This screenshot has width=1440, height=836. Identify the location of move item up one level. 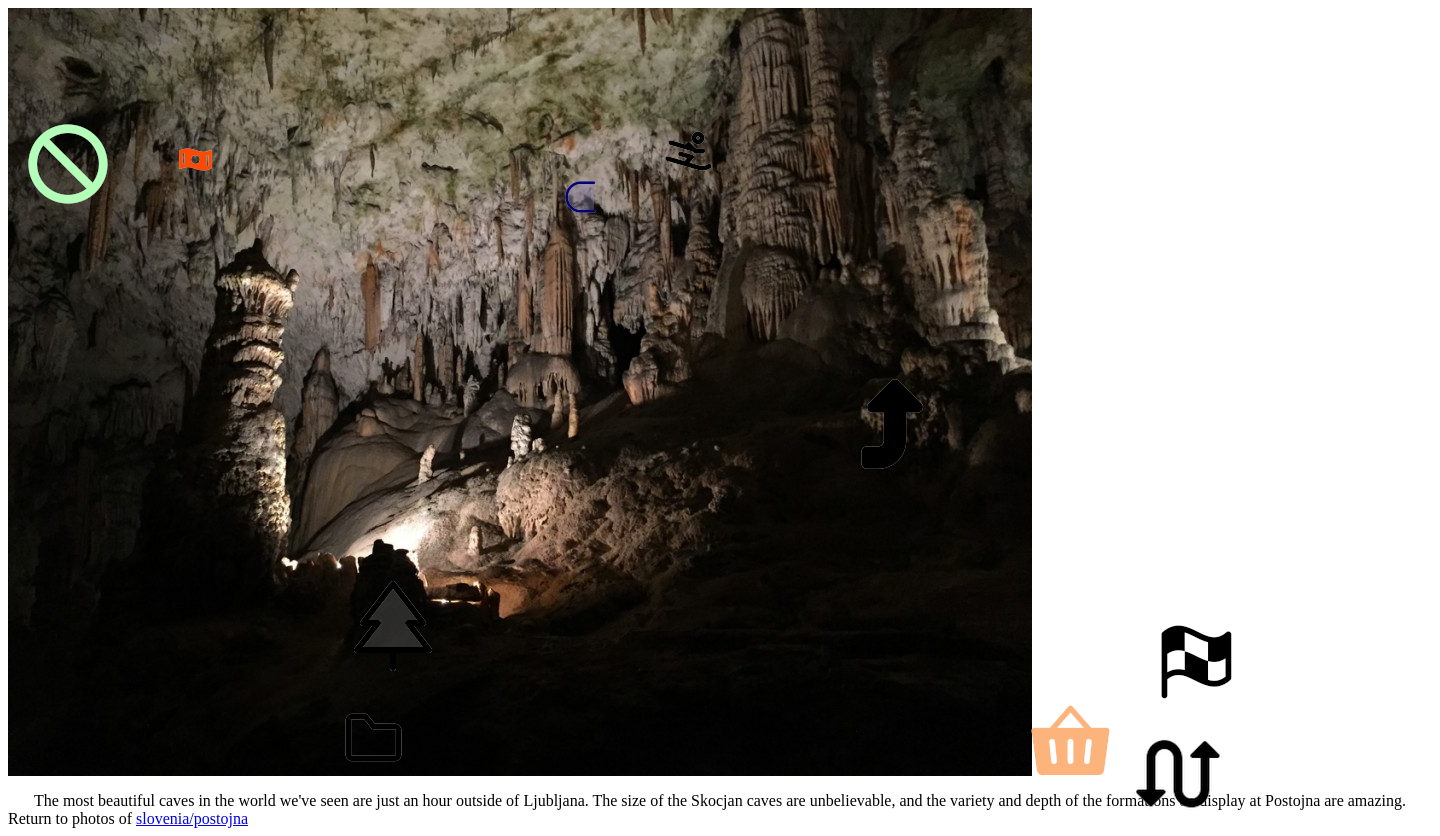
(895, 424).